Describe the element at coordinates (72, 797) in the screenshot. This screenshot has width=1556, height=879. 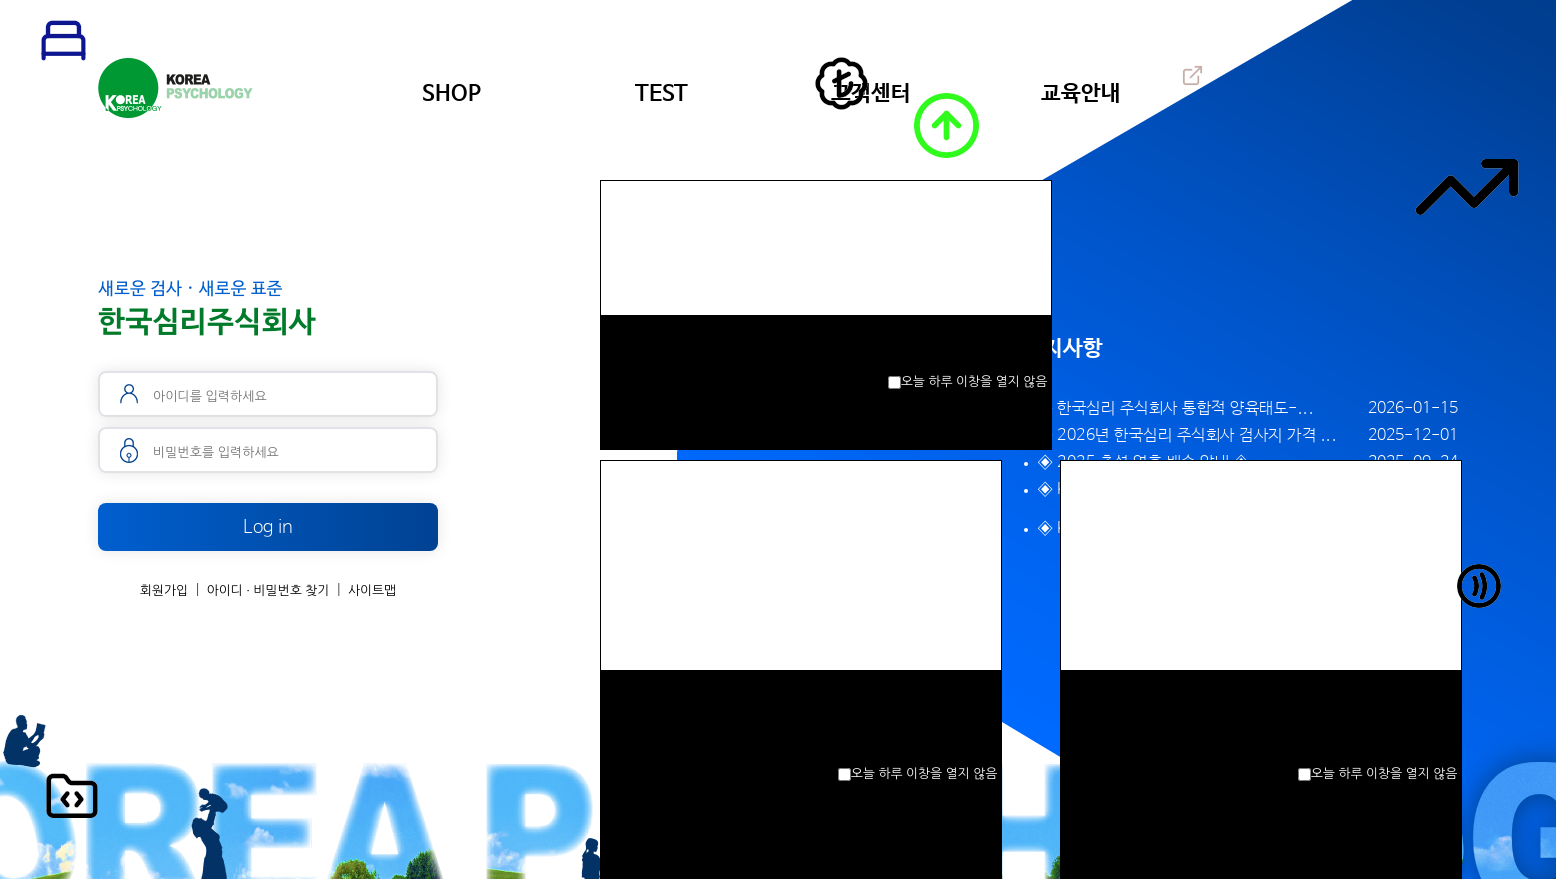
I see `open code files directory` at that location.